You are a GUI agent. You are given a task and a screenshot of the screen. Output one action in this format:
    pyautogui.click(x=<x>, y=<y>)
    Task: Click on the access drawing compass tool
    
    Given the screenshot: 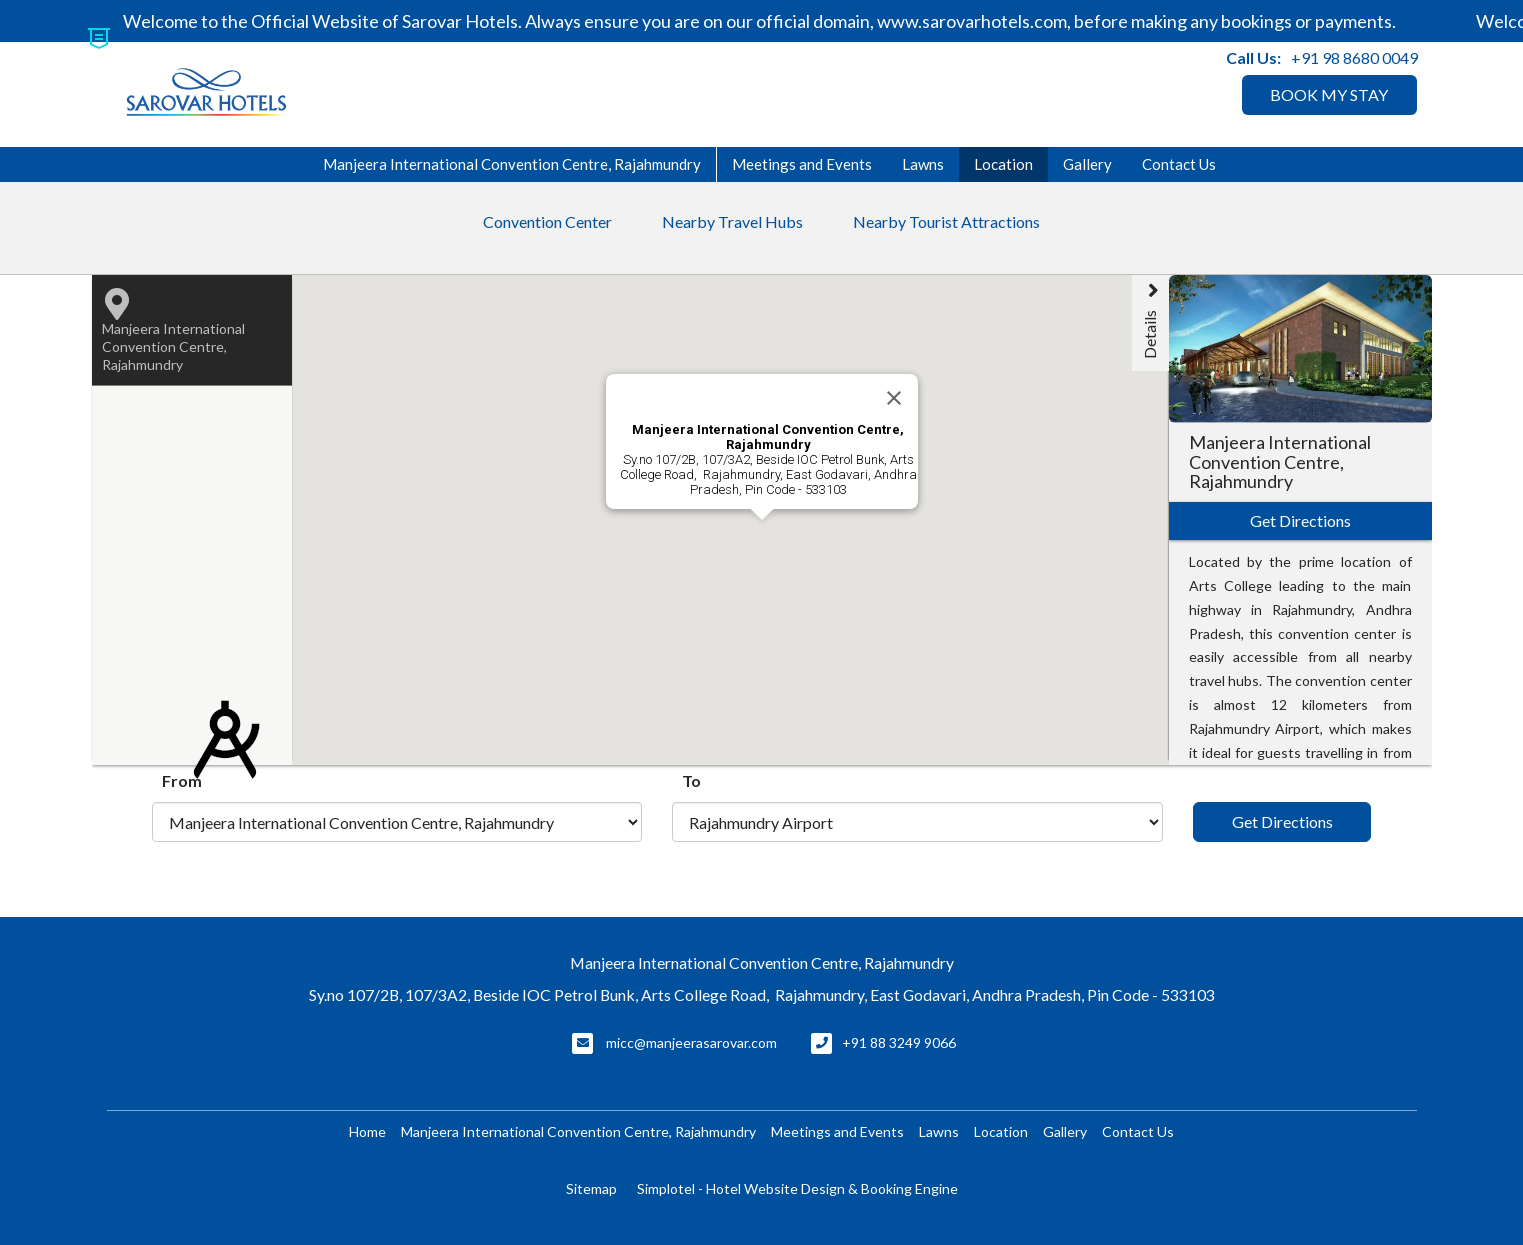 What is the action you would take?
    pyautogui.click(x=225, y=739)
    